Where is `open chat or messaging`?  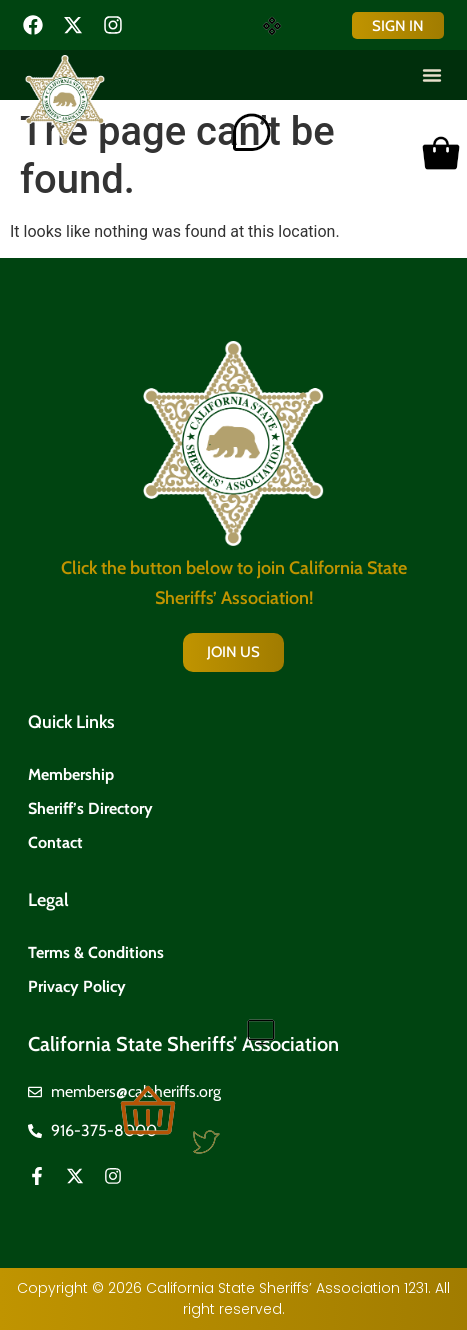 open chat or messaging is located at coordinates (251, 133).